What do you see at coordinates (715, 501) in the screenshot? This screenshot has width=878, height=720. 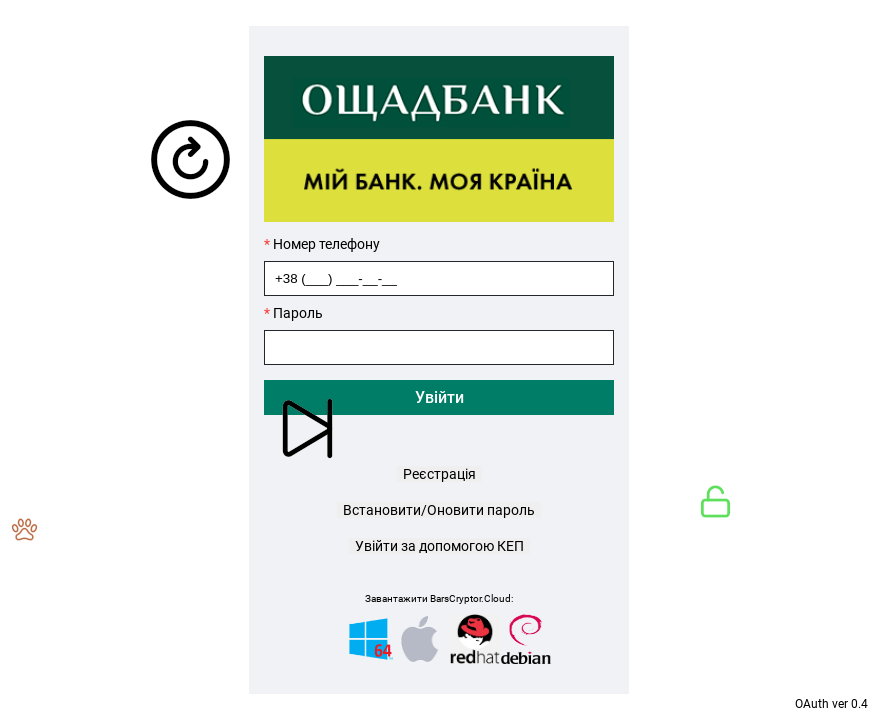 I see `unlocked or unsecured state` at bounding box center [715, 501].